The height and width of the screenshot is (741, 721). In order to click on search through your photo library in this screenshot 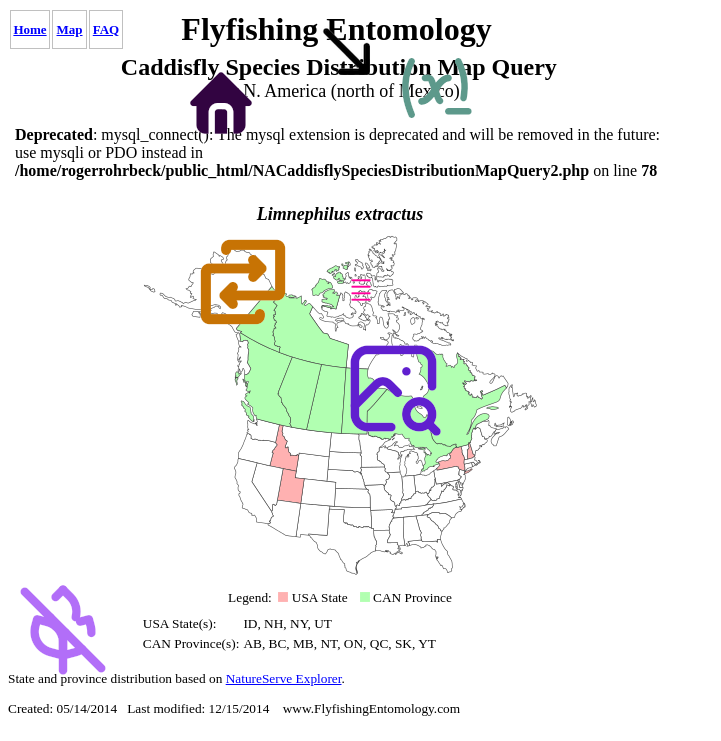, I will do `click(393, 388)`.